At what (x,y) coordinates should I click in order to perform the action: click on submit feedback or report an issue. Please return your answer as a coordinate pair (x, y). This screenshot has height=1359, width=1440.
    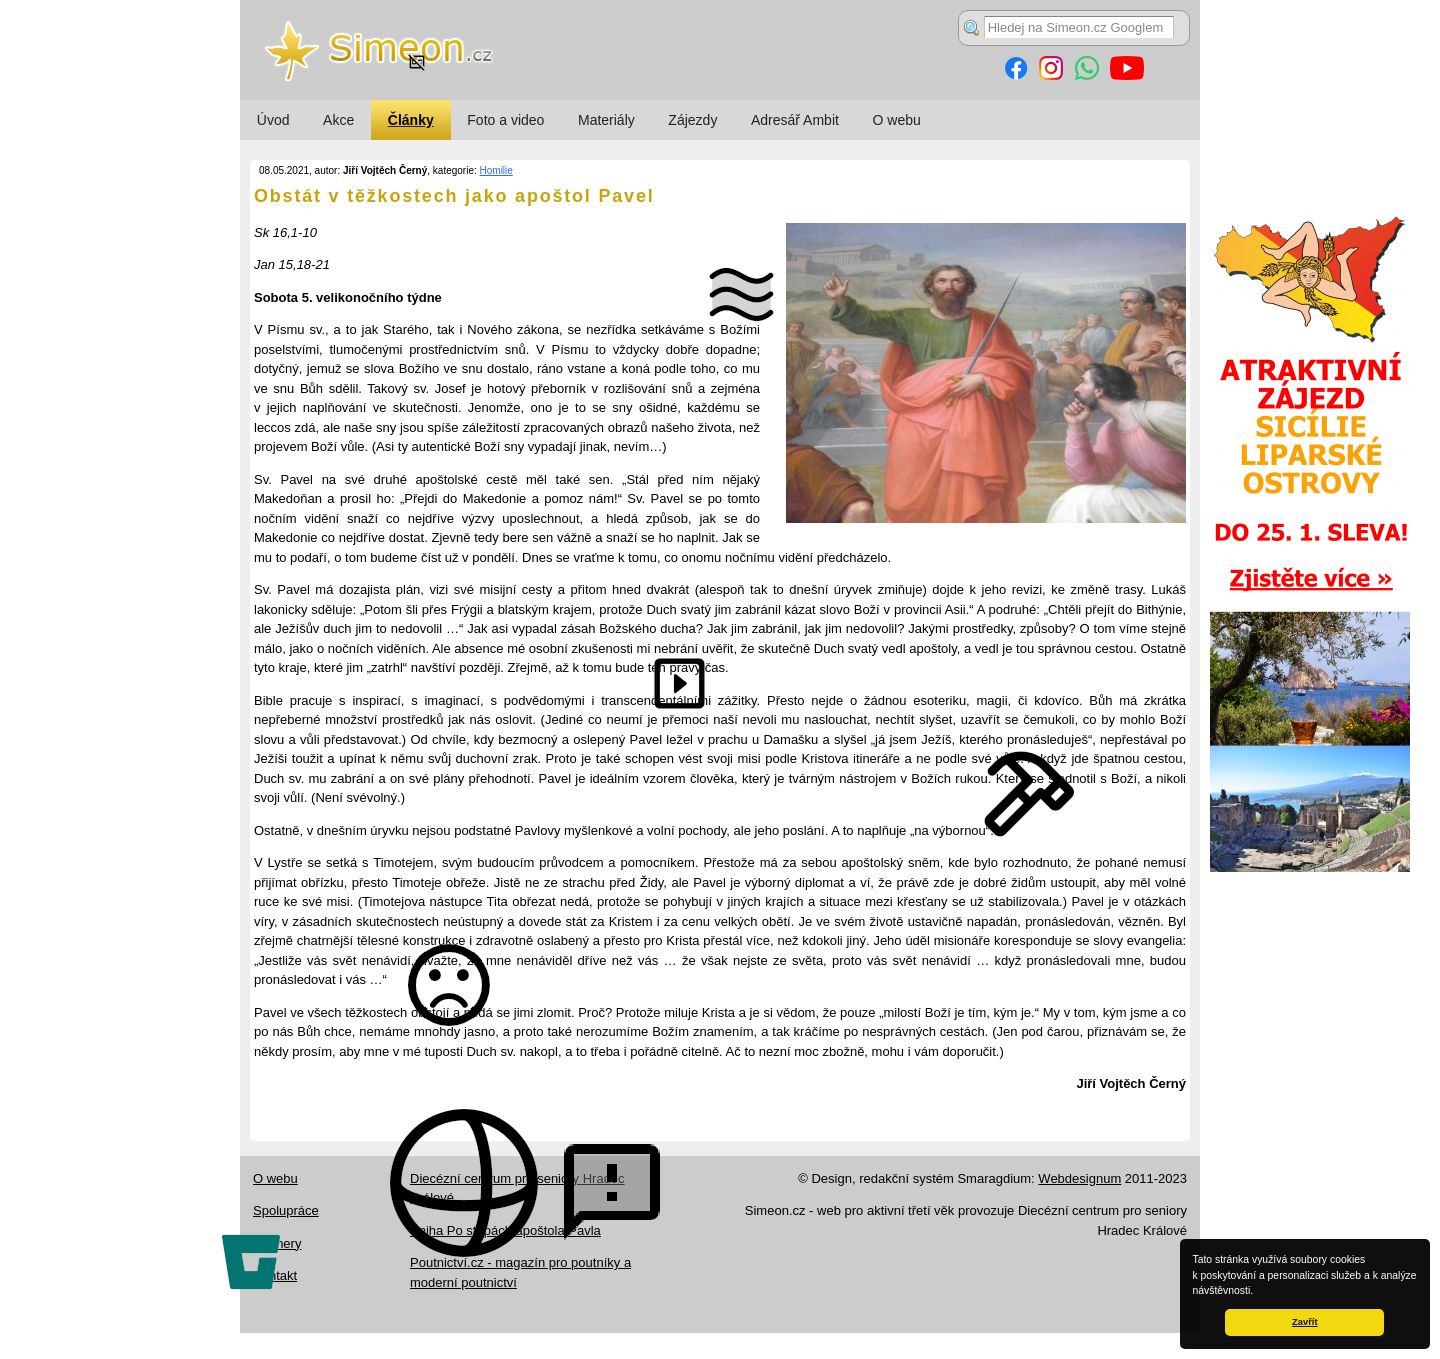
    Looking at the image, I should click on (612, 1192).